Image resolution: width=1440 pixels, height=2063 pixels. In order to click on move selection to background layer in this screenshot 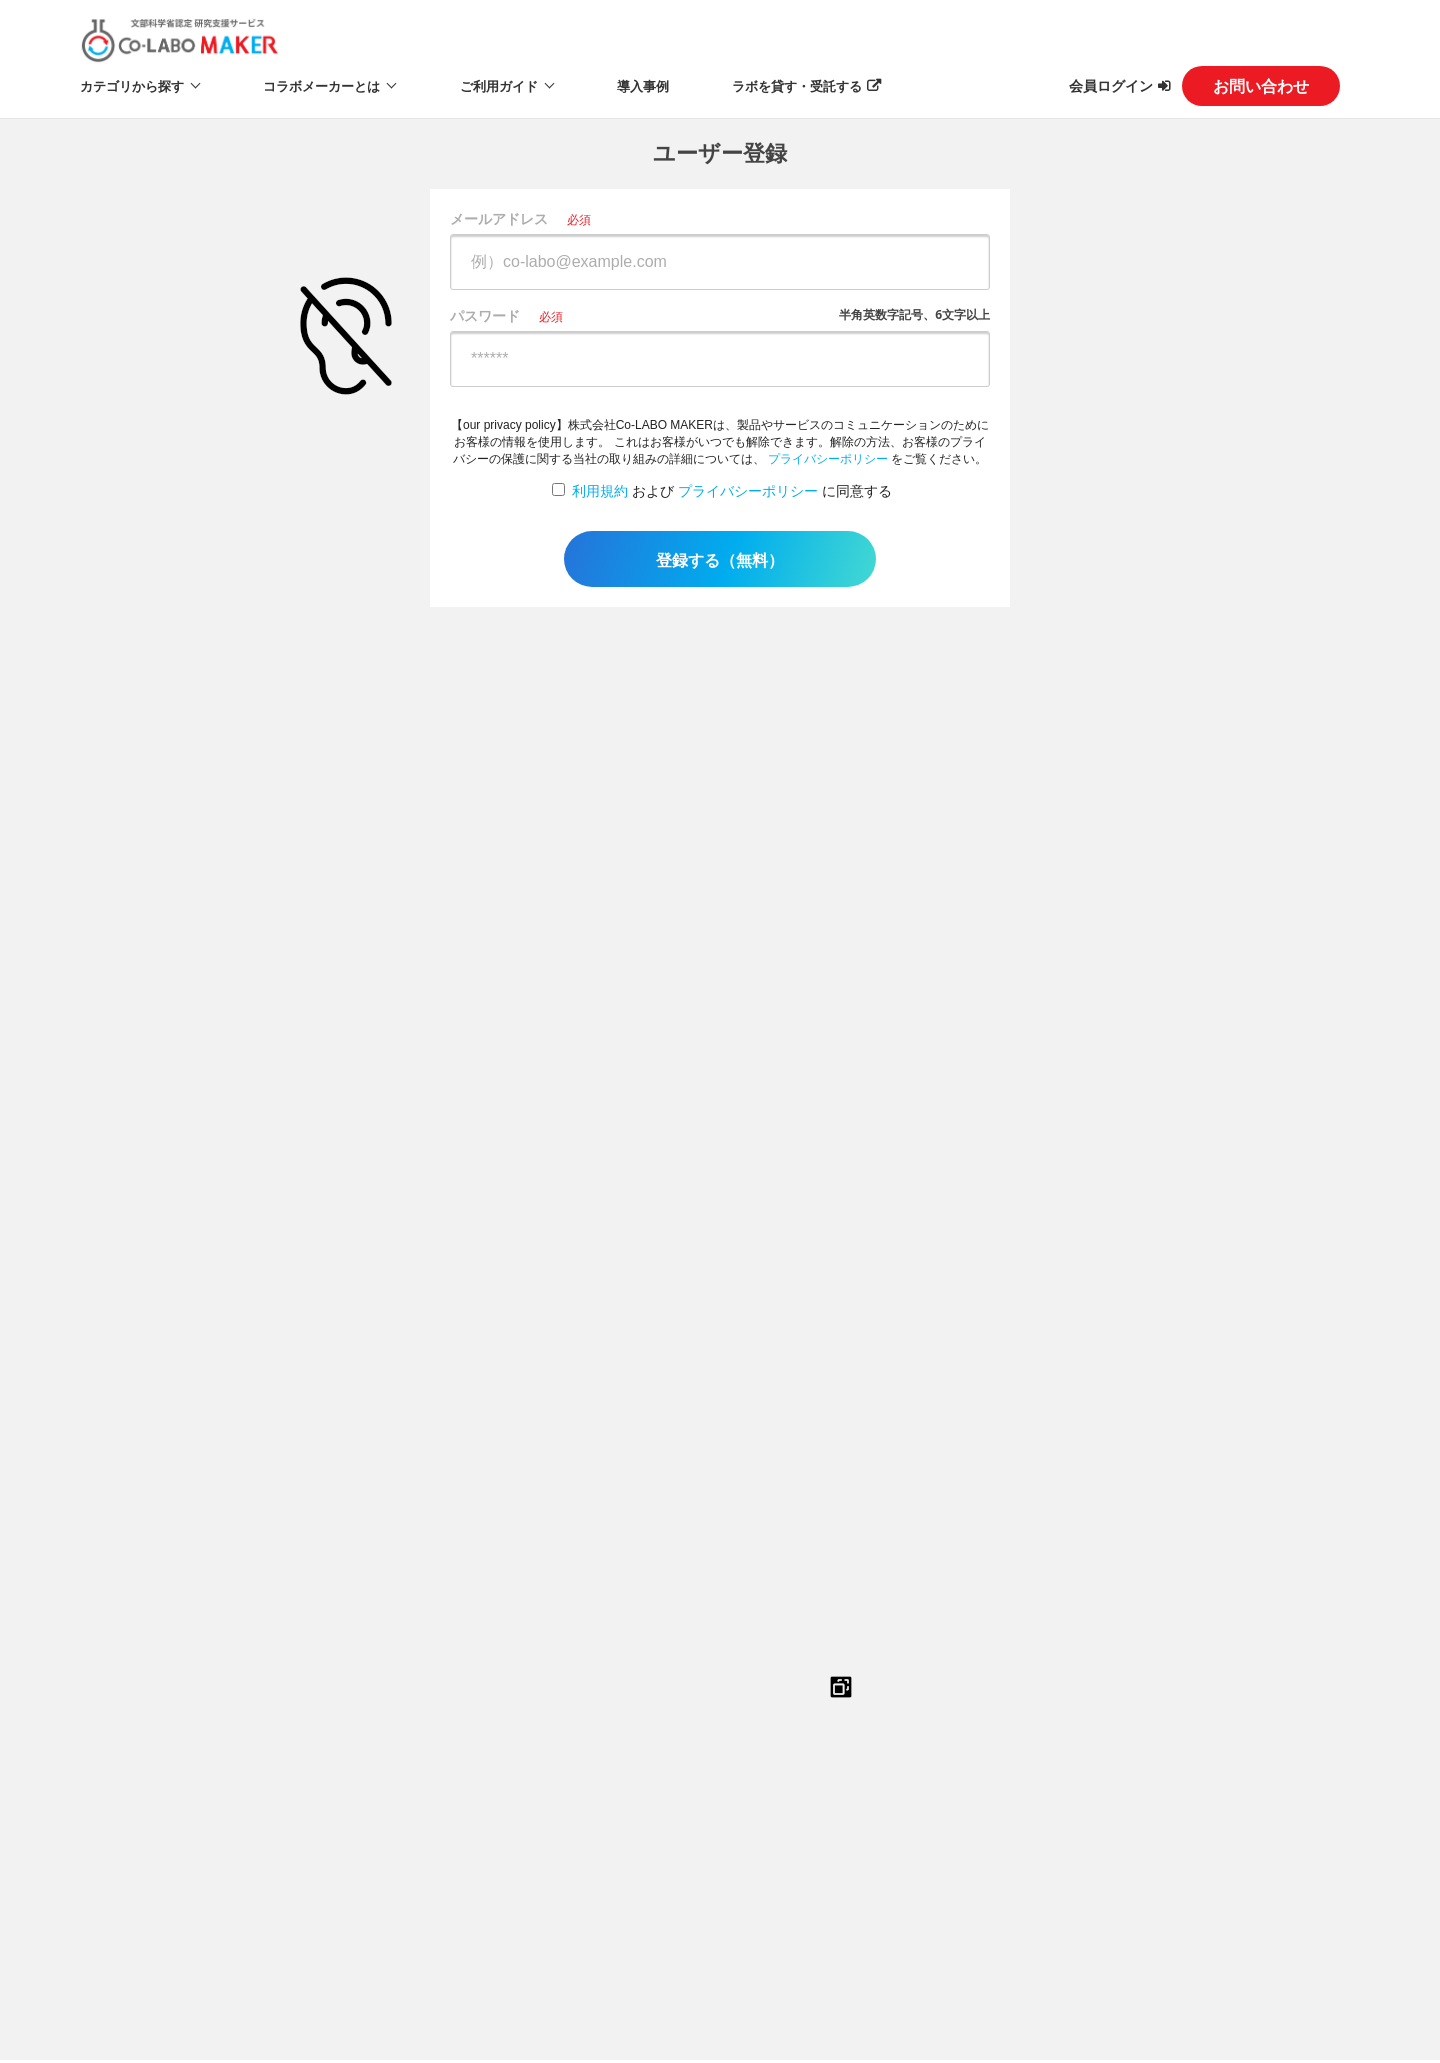, I will do `click(841, 1687)`.